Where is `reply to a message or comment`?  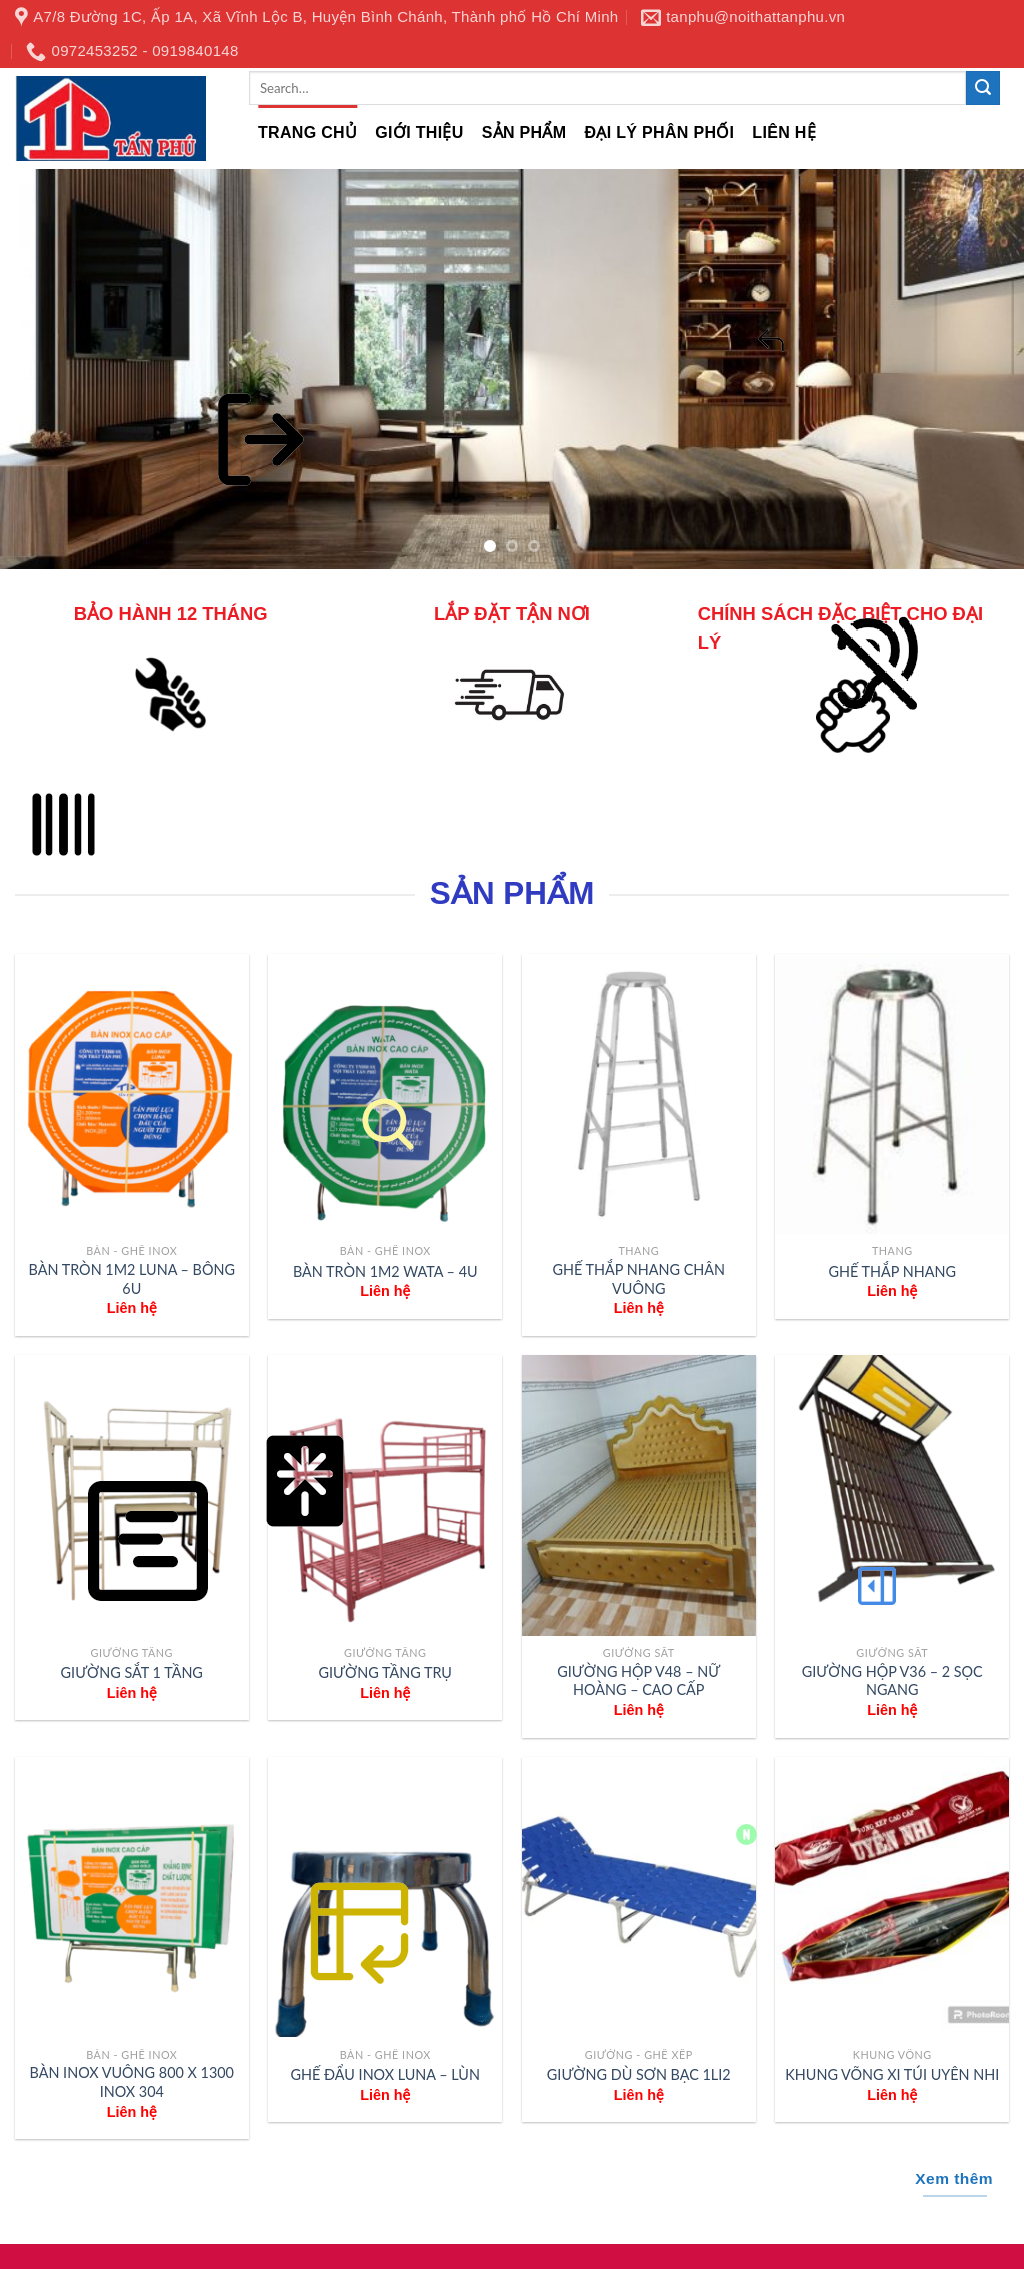 reply to a message or comment is located at coordinates (770, 340).